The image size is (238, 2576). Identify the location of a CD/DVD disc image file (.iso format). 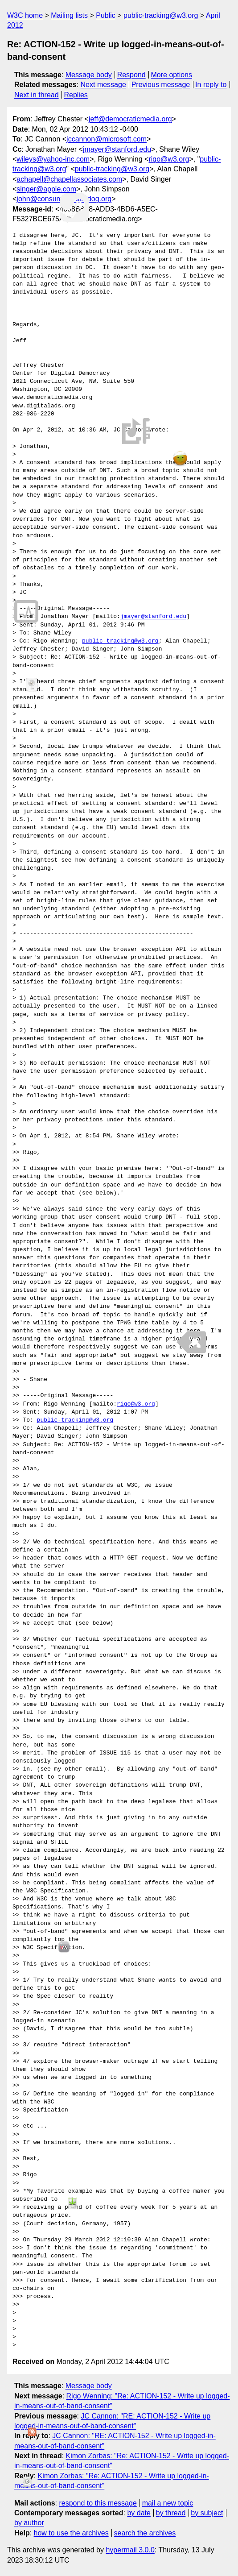
(32, 684).